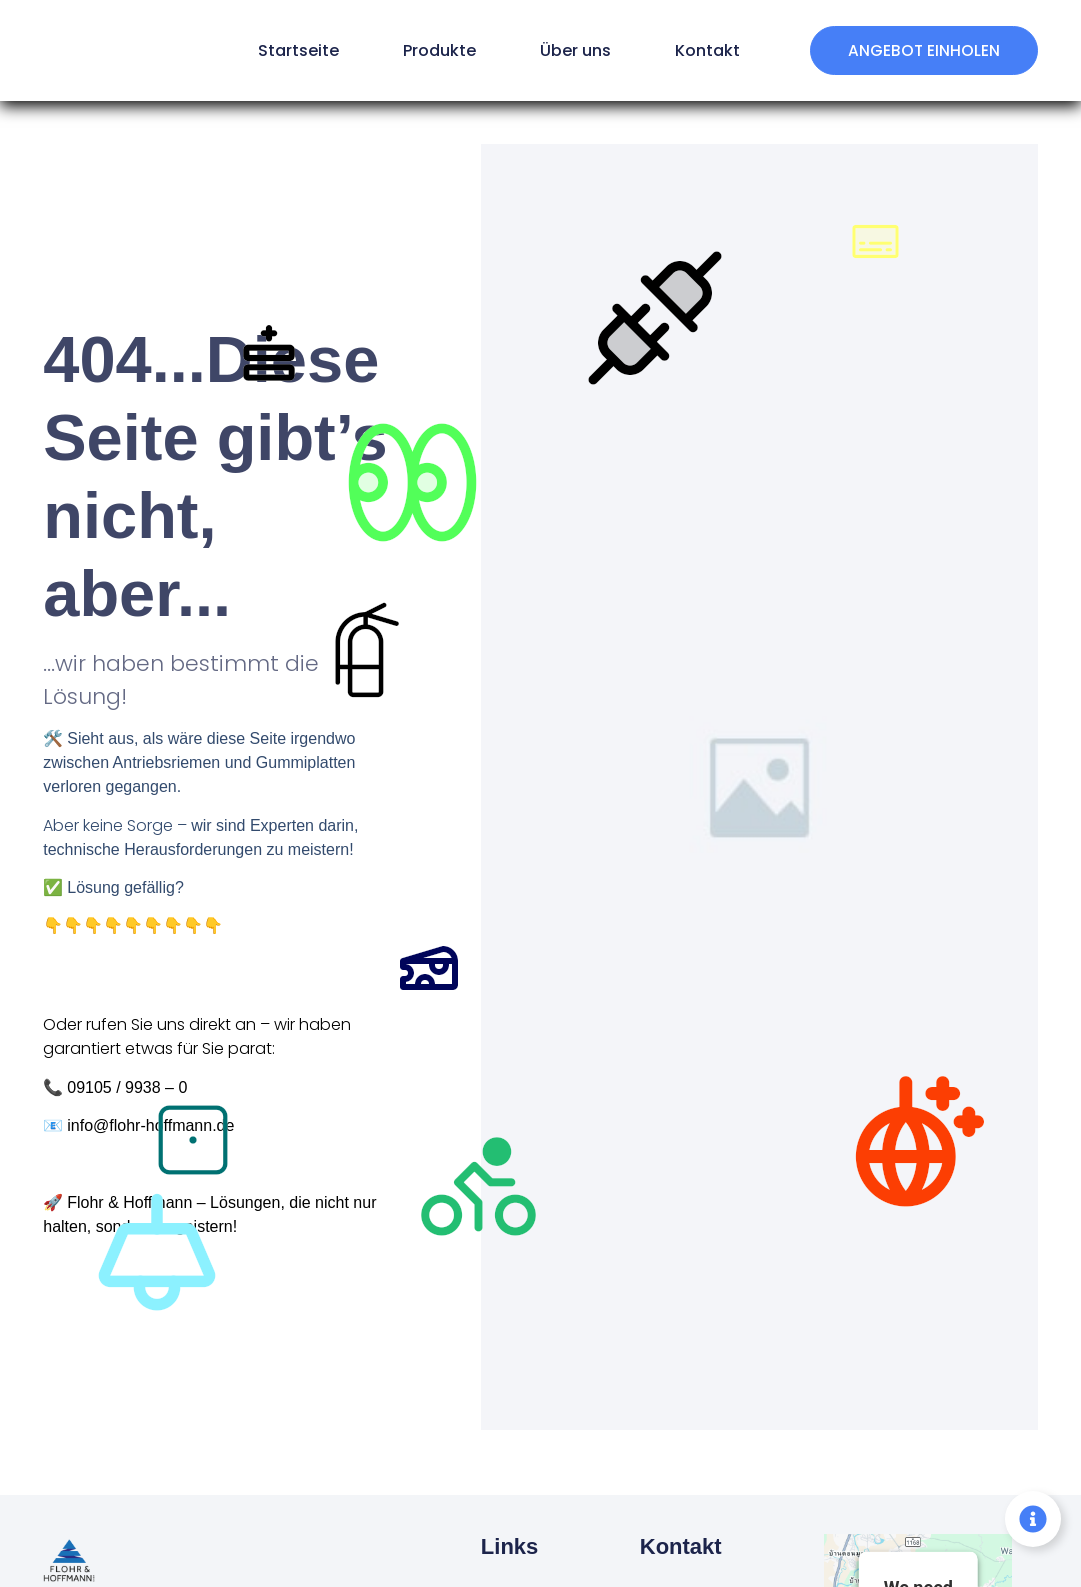 The height and width of the screenshot is (1587, 1081). I want to click on view who has seen your content, so click(412, 482).